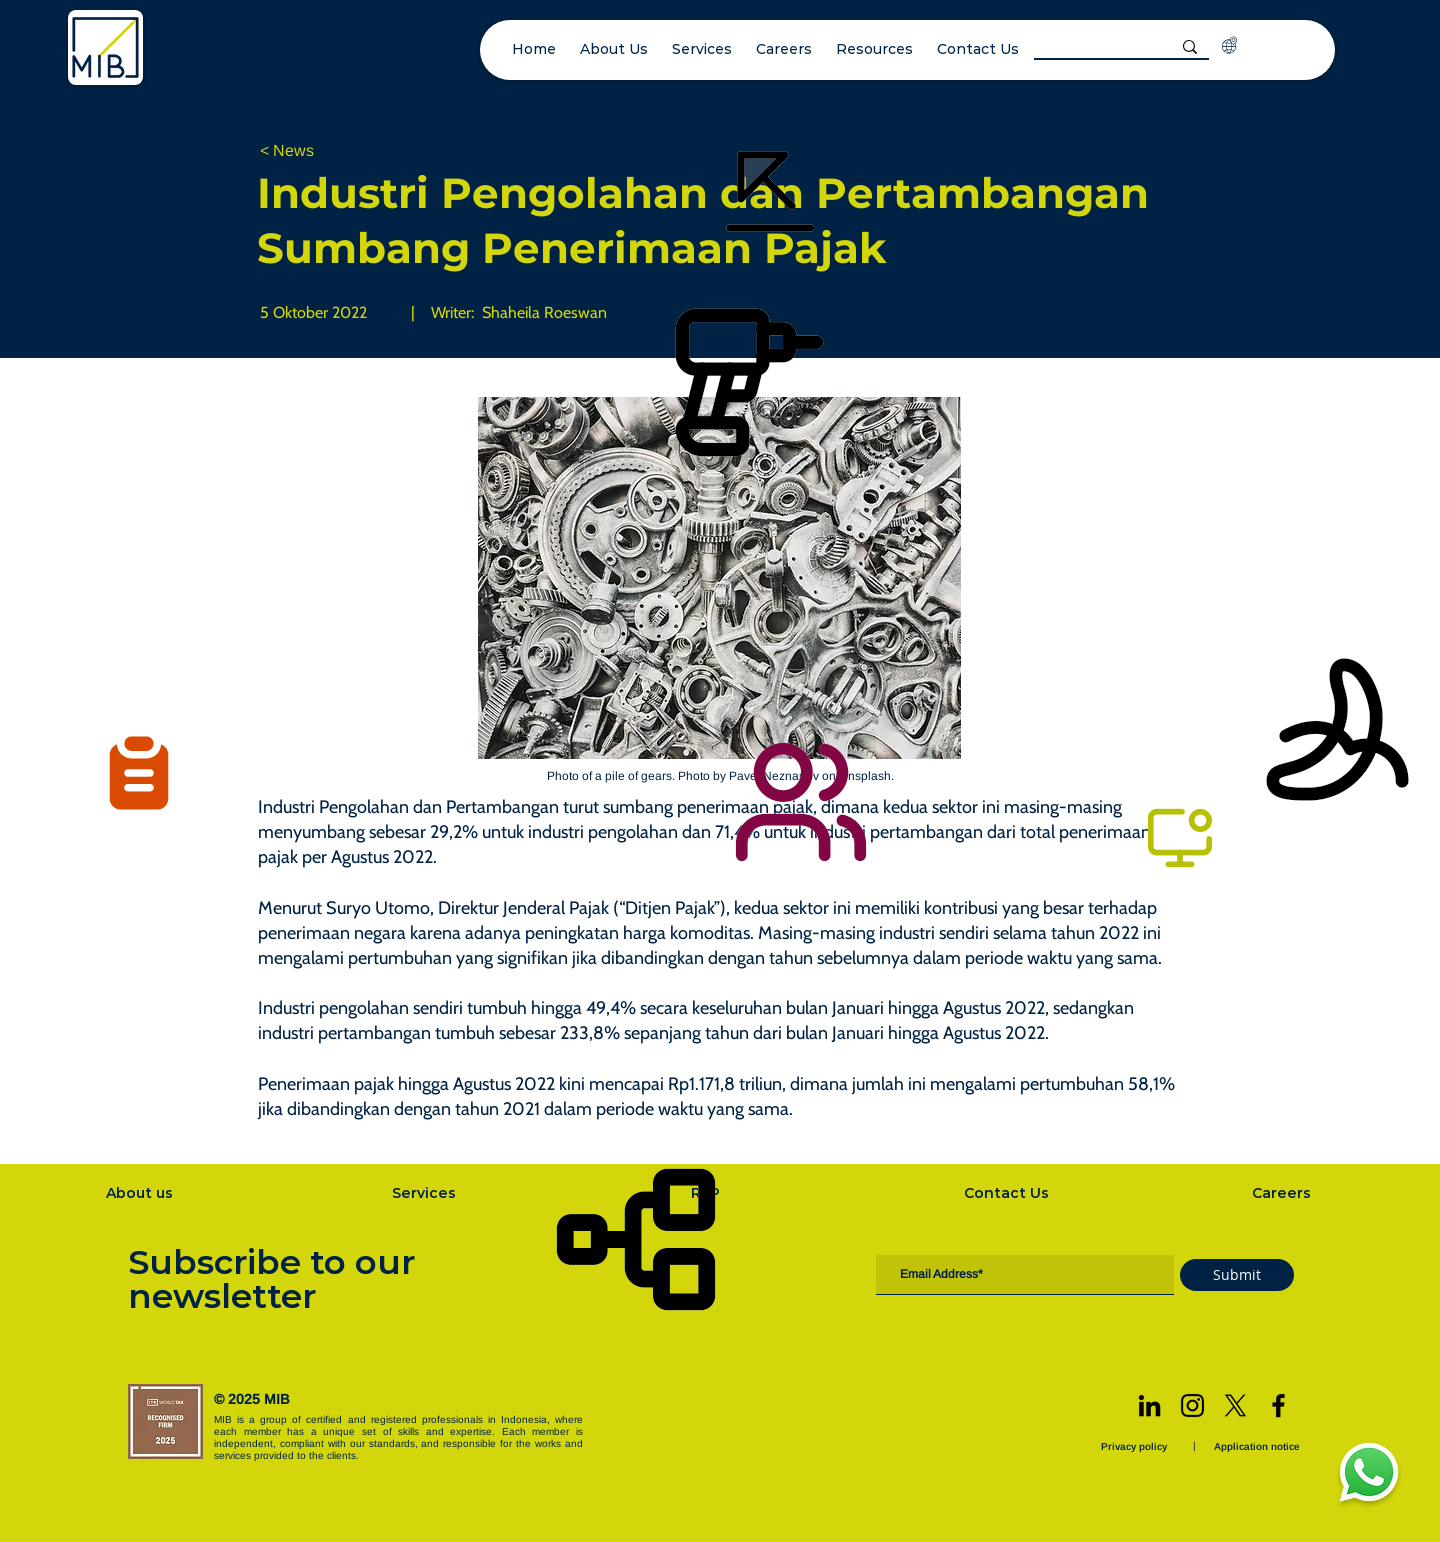 The width and height of the screenshot is (1440, 1542). Describe the element at coordinates (766, 191) in the screenshot. I see `navigate to the top-left or beginning of content` at that location.